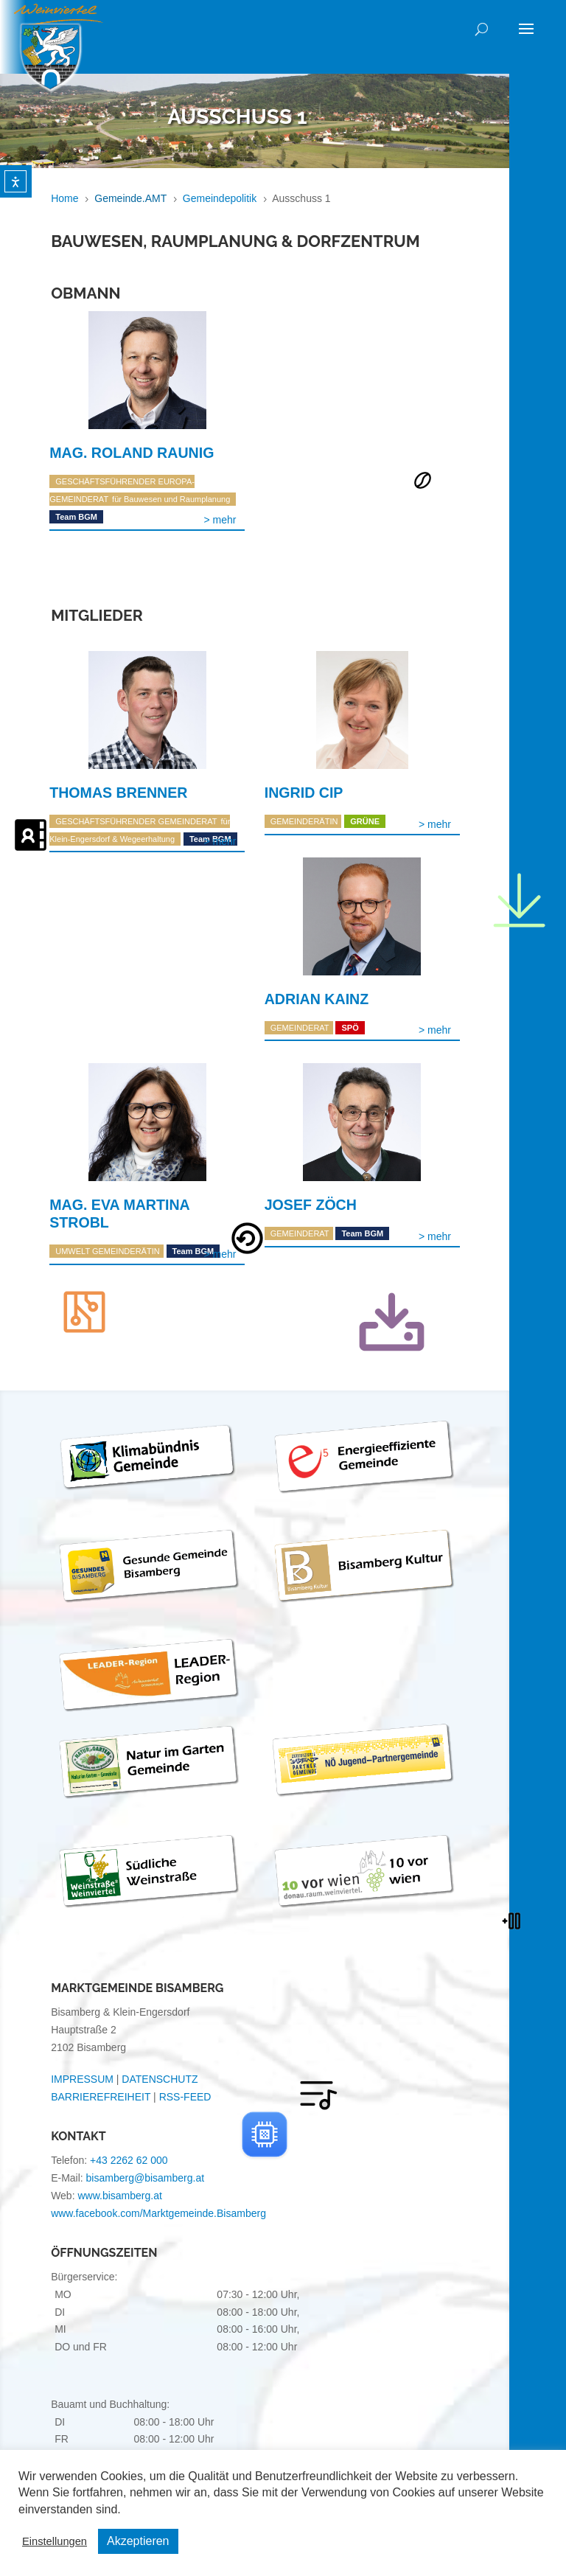  Describe the element at coordinates (391, 1325) in the screenshot. I see `download a file to your device` at that location.